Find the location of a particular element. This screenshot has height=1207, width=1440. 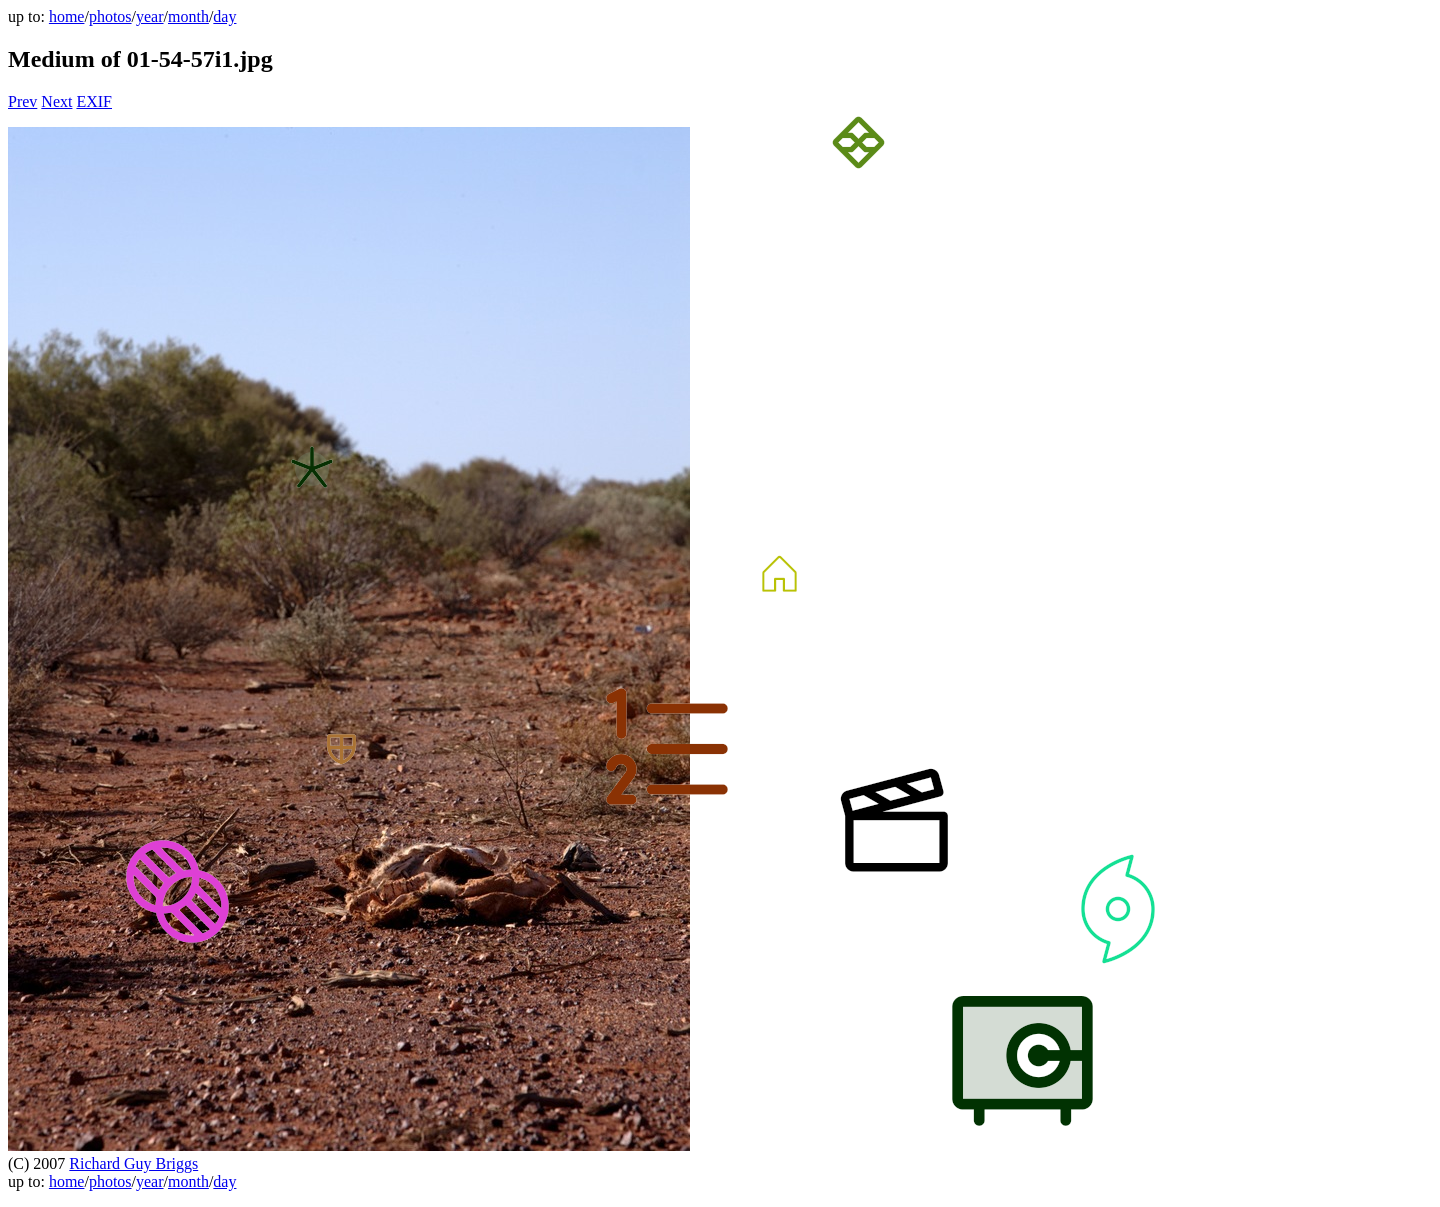

indicates a required field in a form is located at coordinates (312, 469).